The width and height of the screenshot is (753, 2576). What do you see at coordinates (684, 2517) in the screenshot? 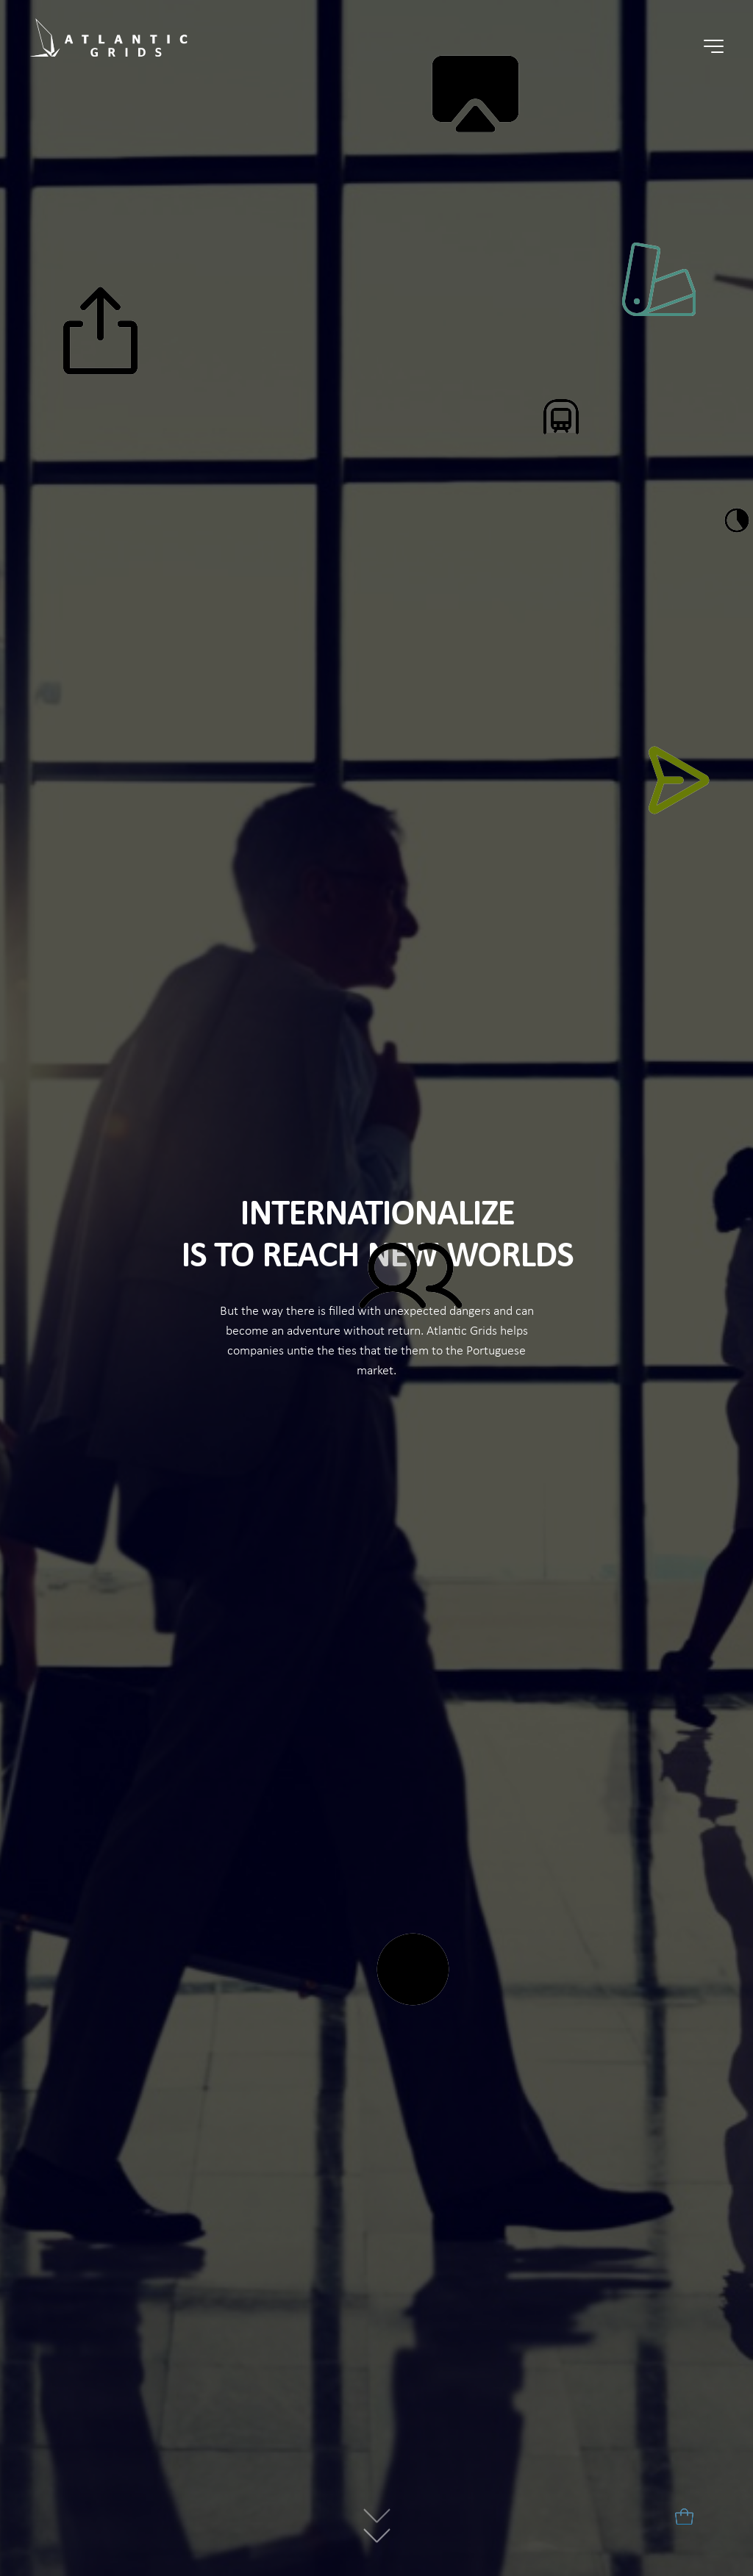
I see `view your shopping bag` at bounding box center [684, 2517].